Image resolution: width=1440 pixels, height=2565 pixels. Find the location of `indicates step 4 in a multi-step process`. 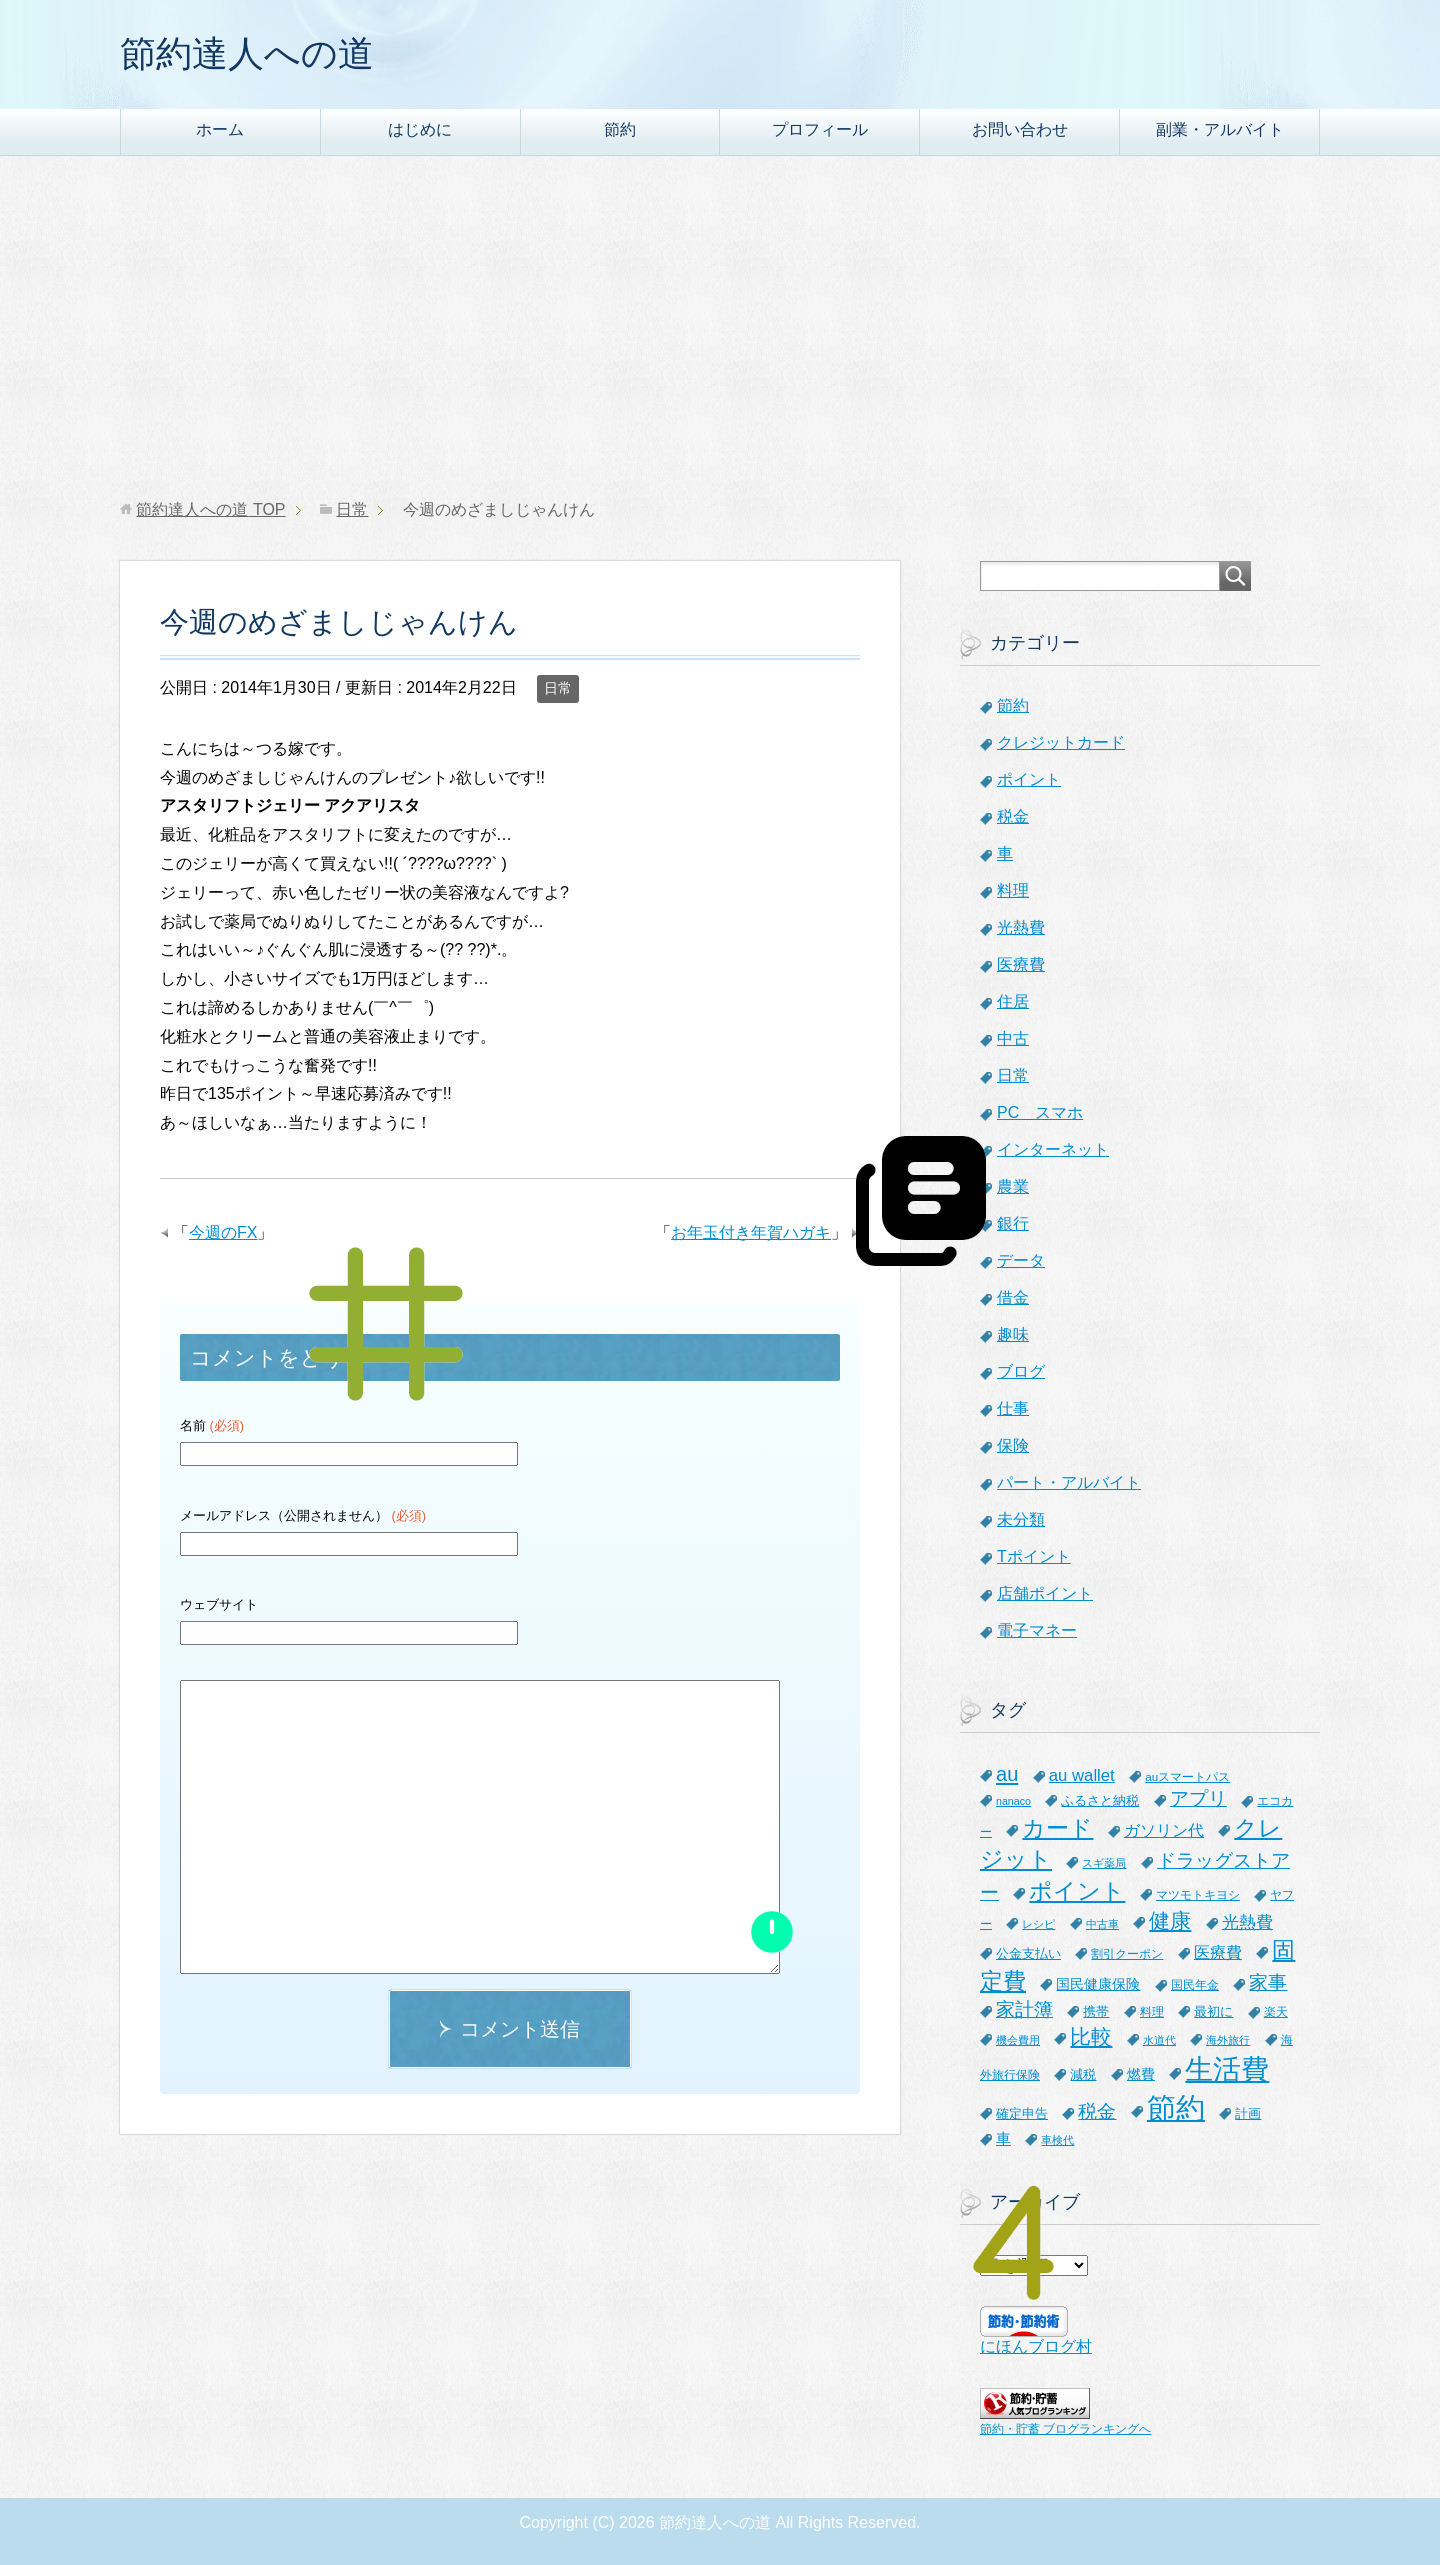

indicates step 4 in a multi-step process is located at coordinates (1013, 2239).